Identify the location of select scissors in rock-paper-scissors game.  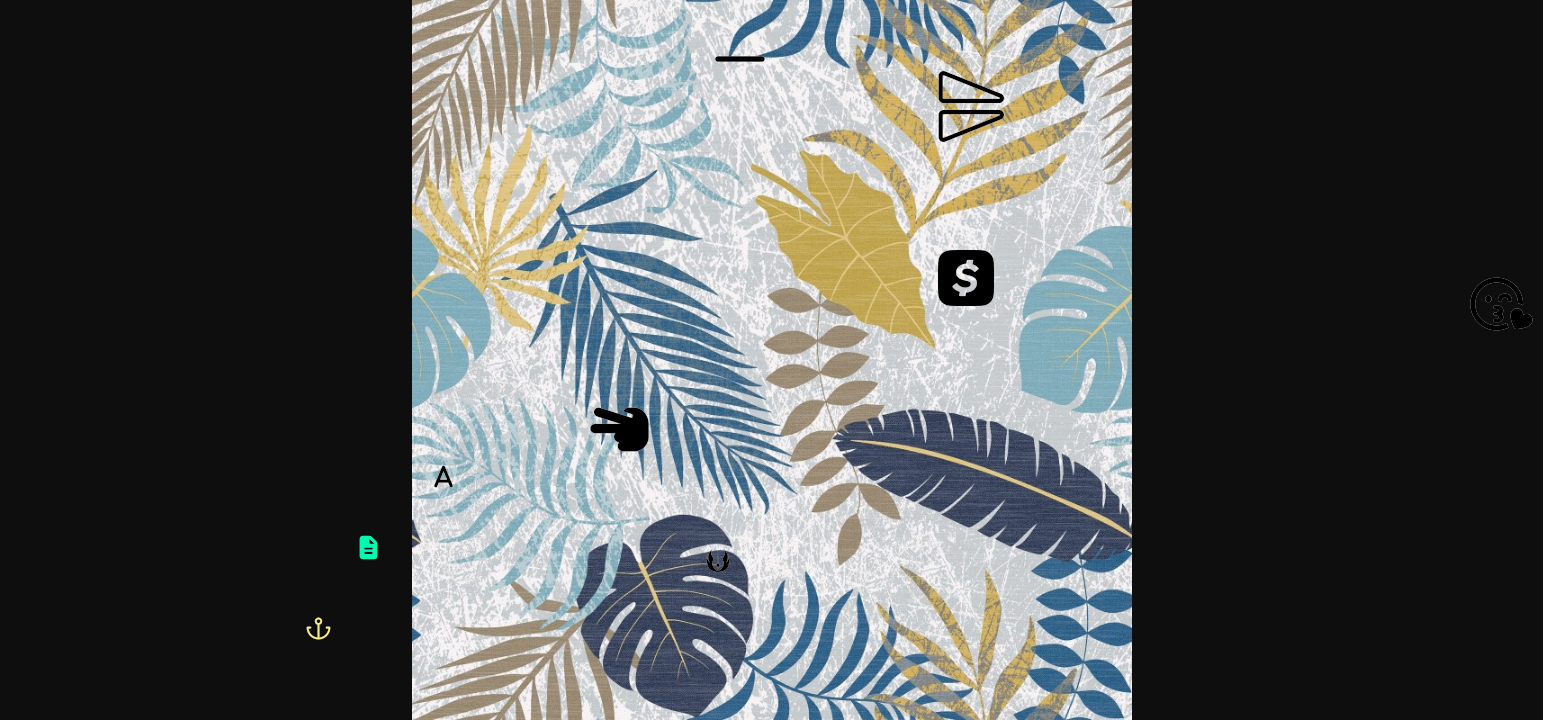
(619, 429).